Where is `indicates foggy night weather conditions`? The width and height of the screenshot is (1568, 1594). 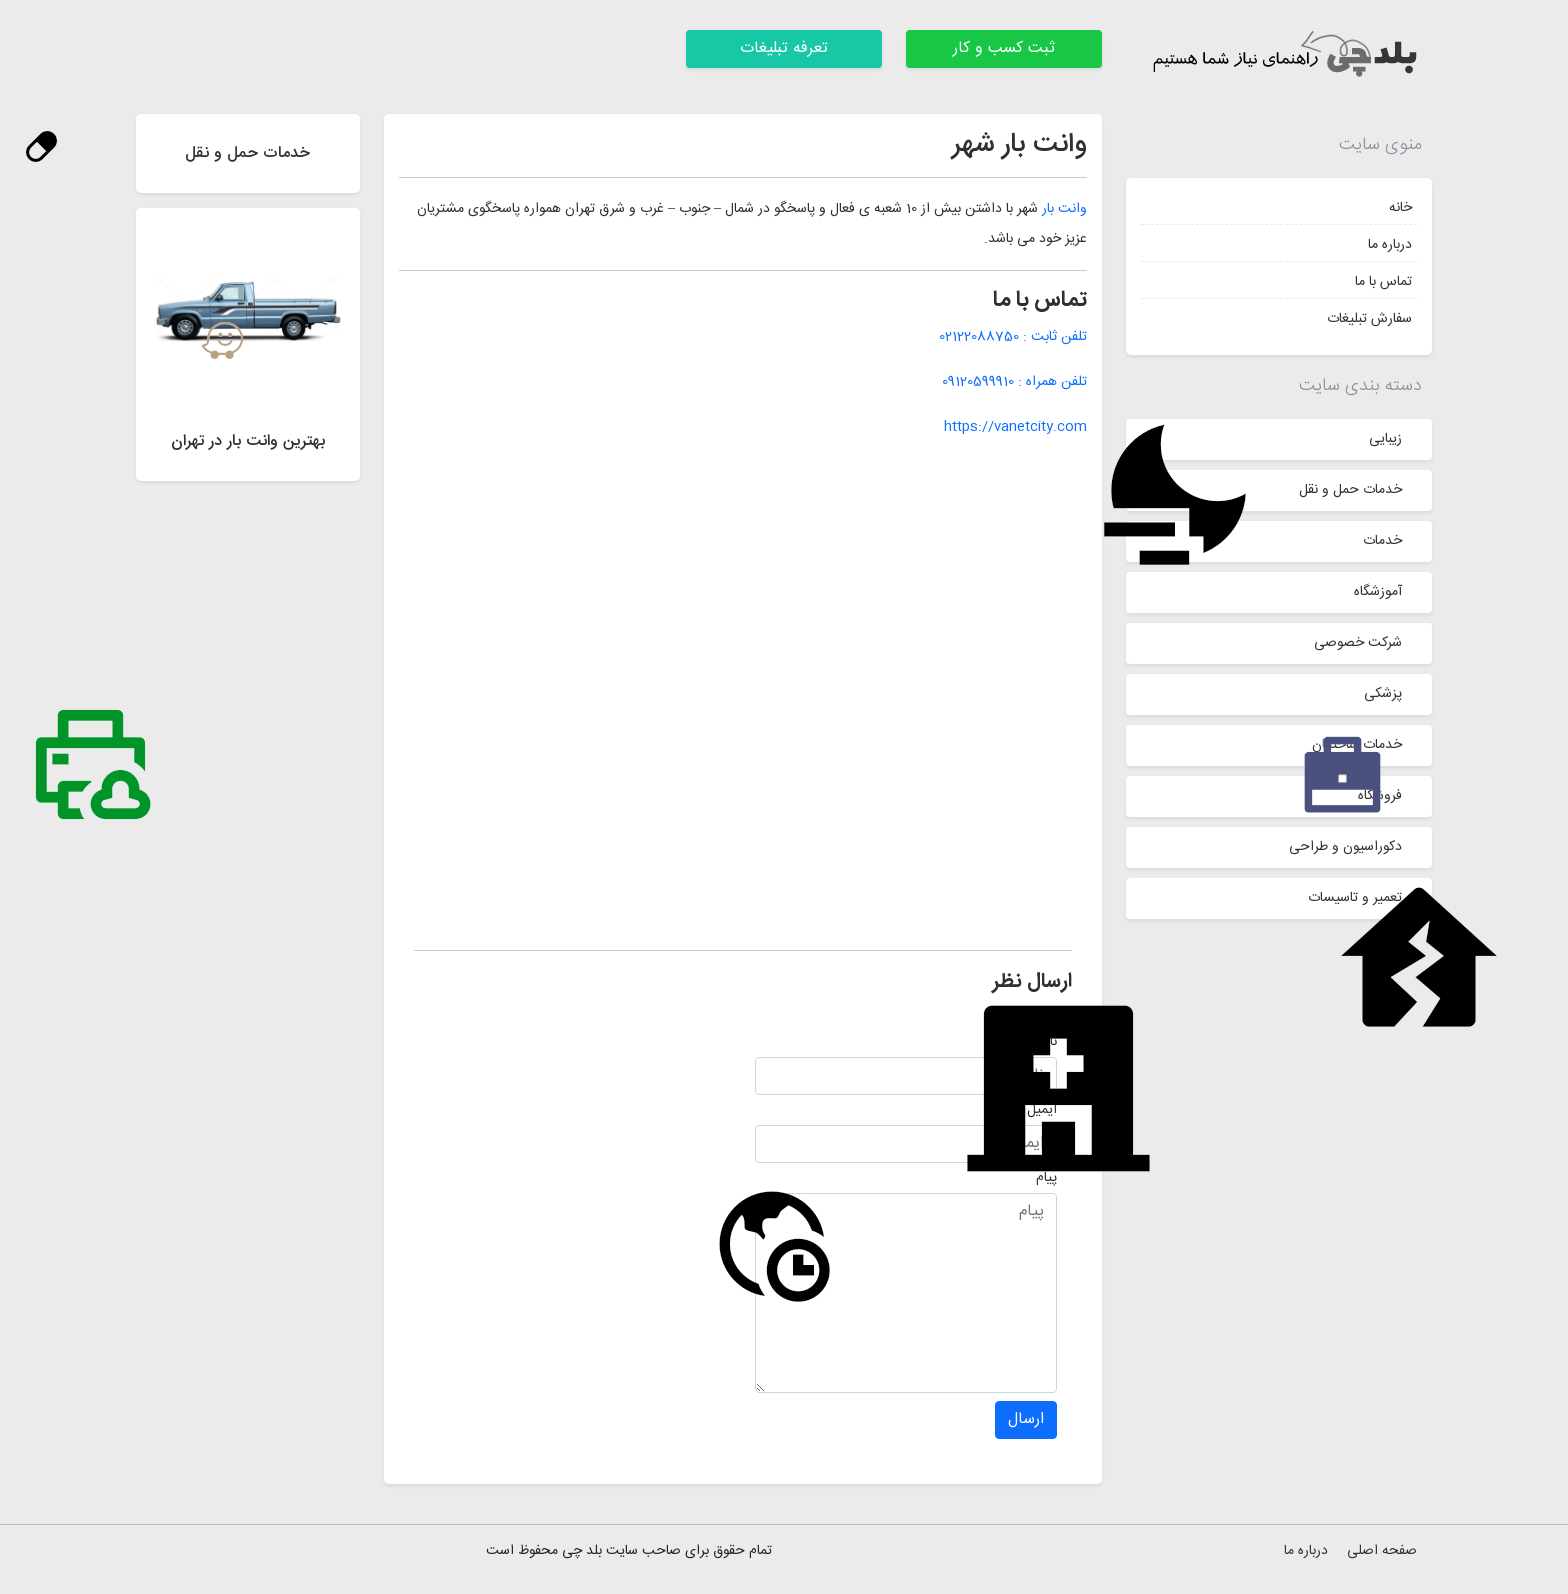
indicates foggy night weather conditions is located at coordinates (1175, 494).